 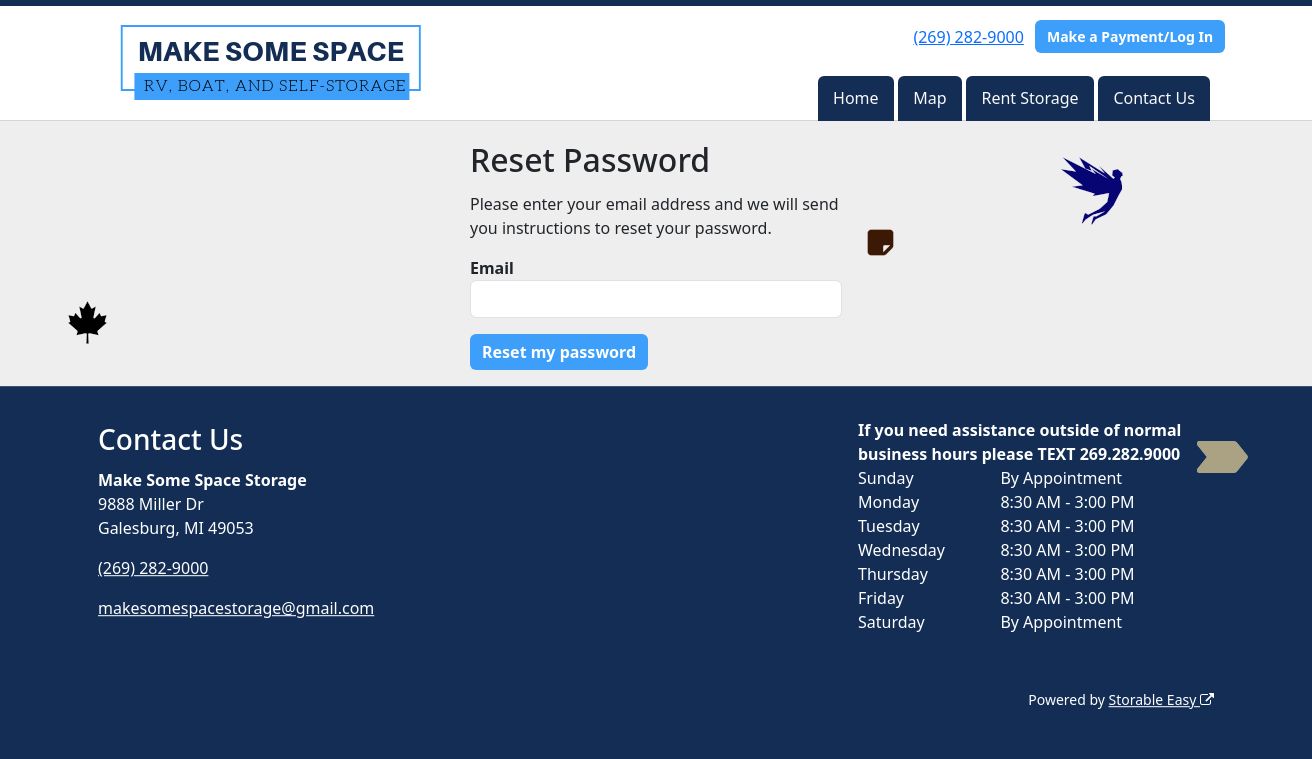 What do you see at coordinates (87, 322) in the screenshot?
I see `represents Canada or Canadian content` at bounding box center [87, 322].